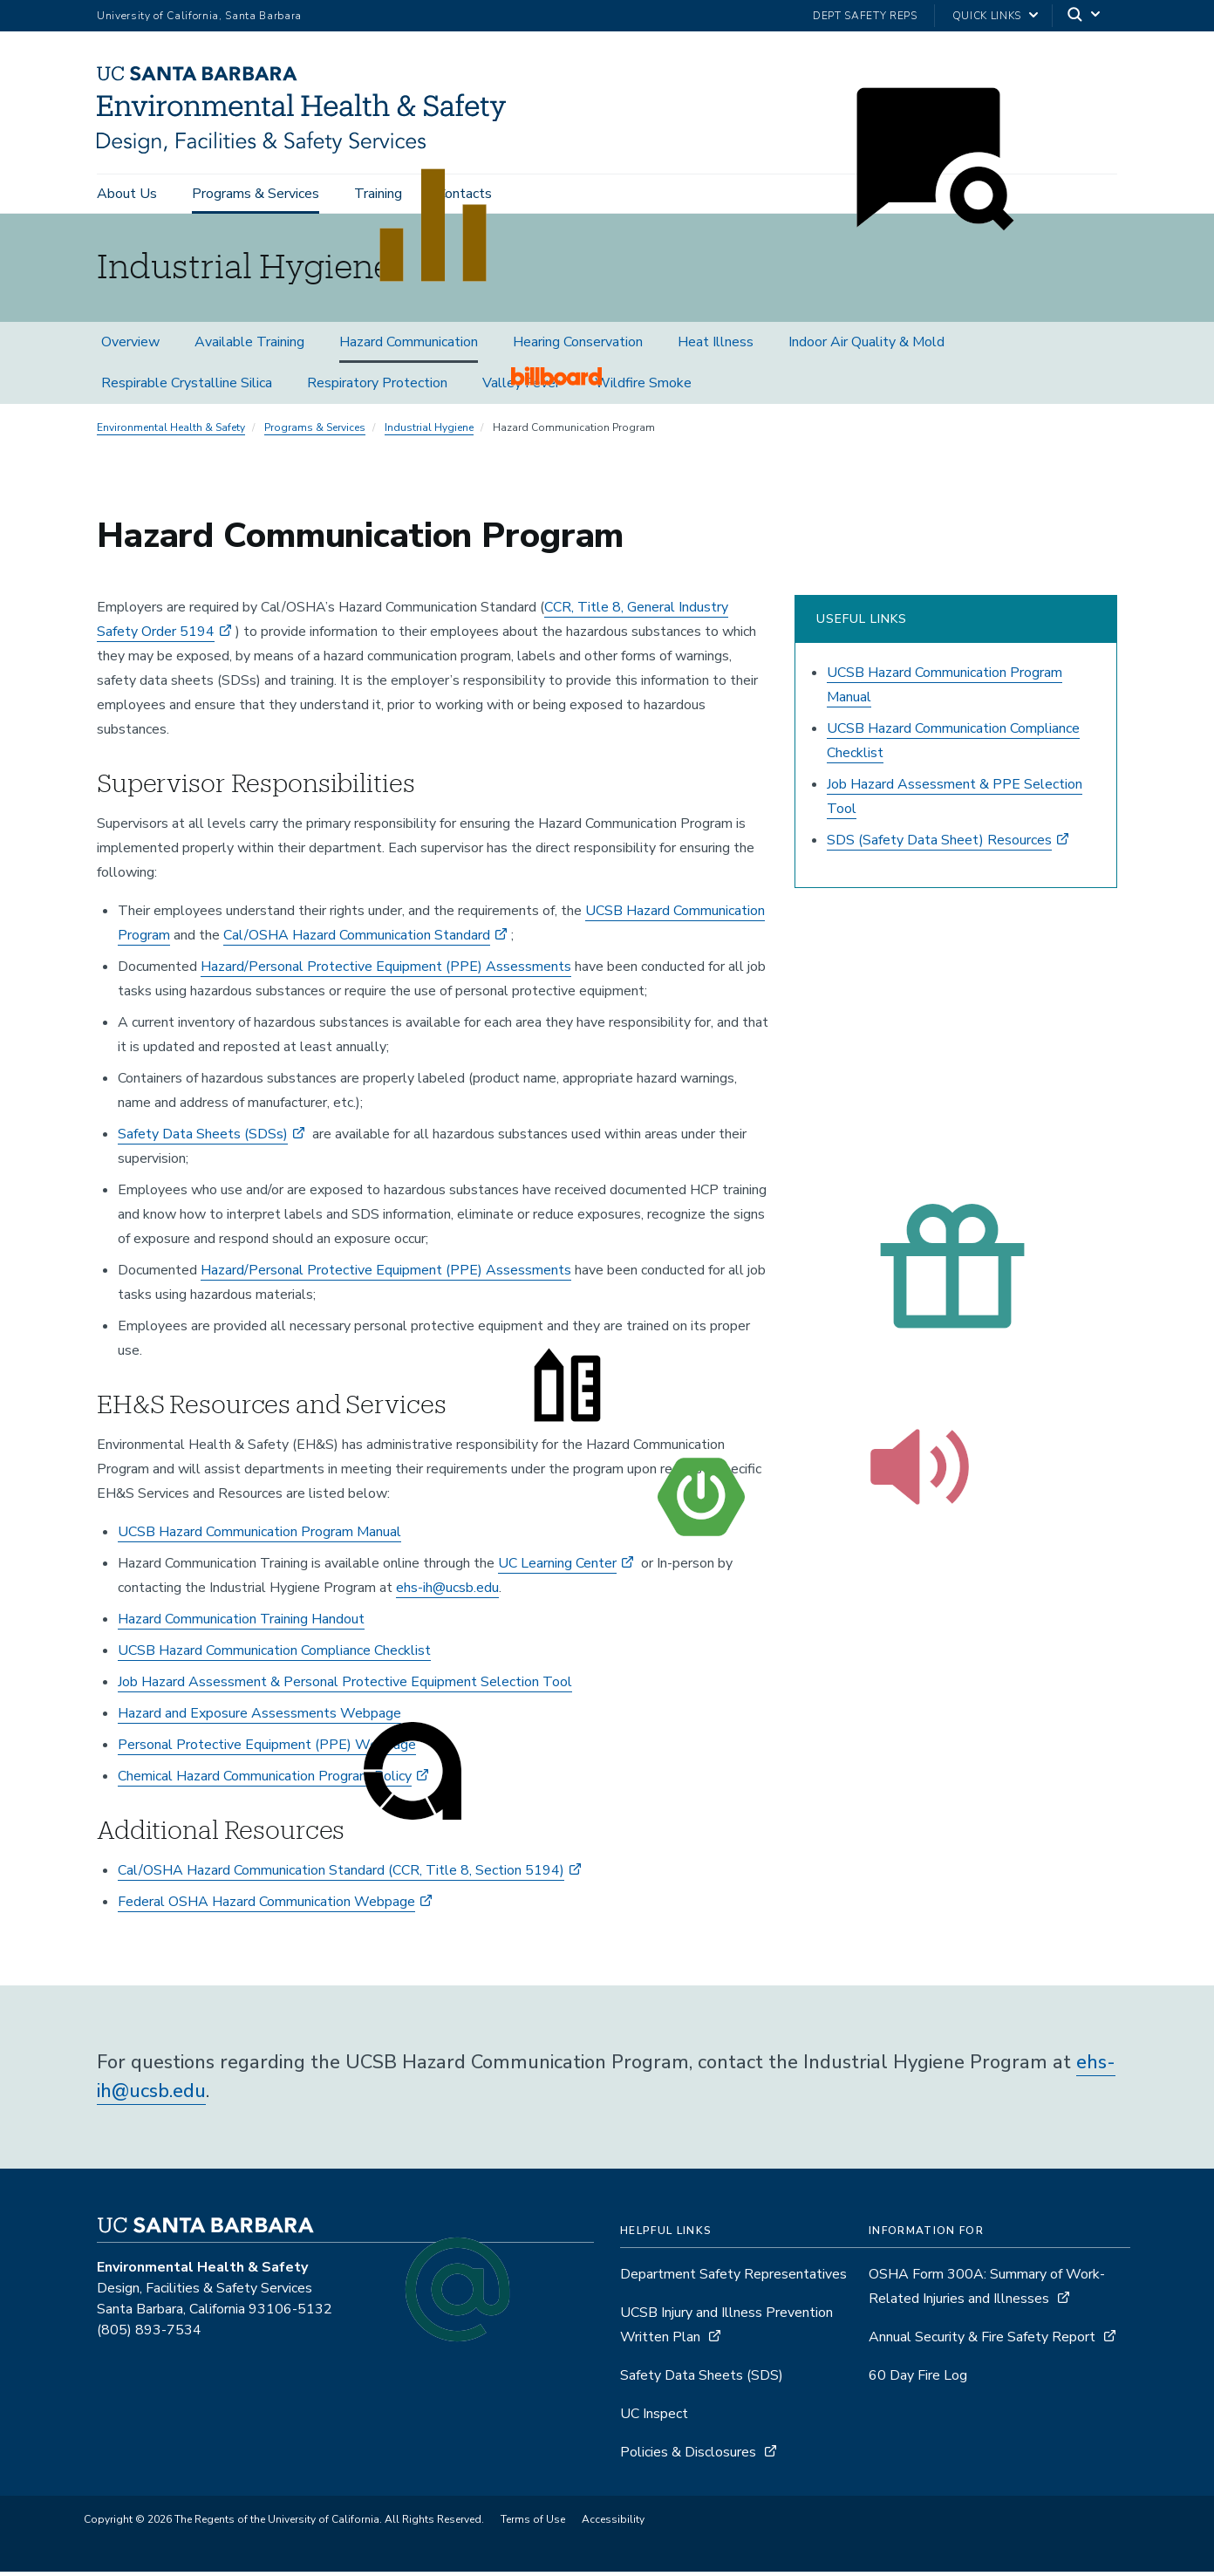 The image size is (1214, 2576). Describe the element at coordinates (433, 228) in the screenshot. I see `view analytics or statistics` at that location.